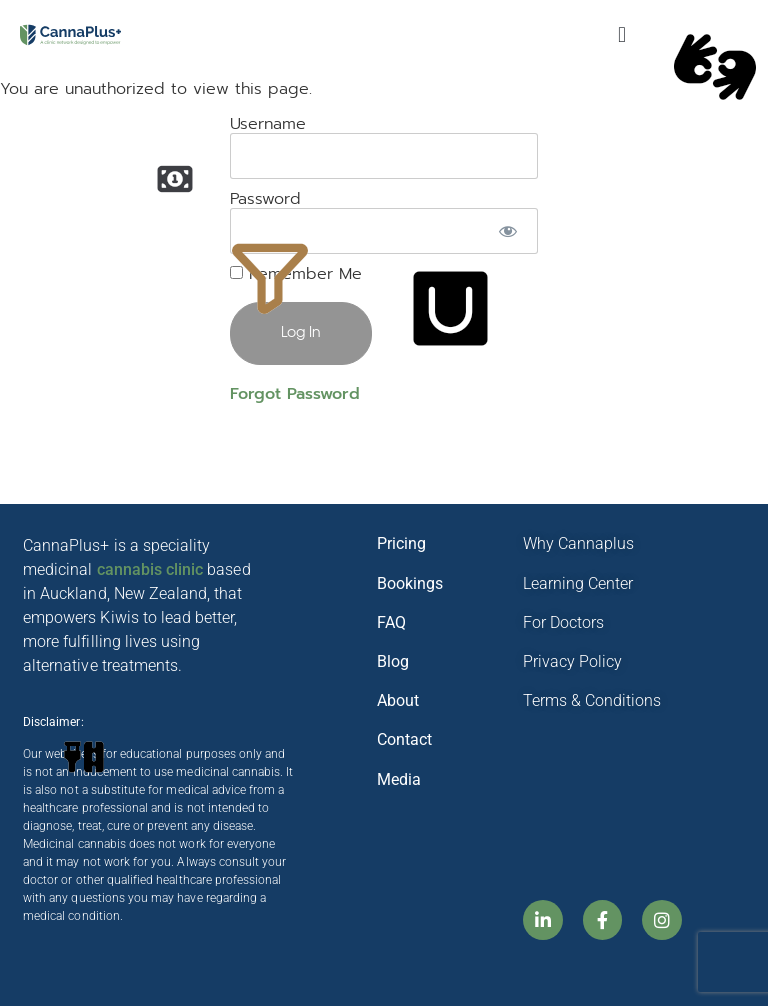 This screenshot has height=1006, width=768. What do you see at coordinates (270, 276) in the screenshot?
I see `filter or sort content` at bounding box center [270, 276].